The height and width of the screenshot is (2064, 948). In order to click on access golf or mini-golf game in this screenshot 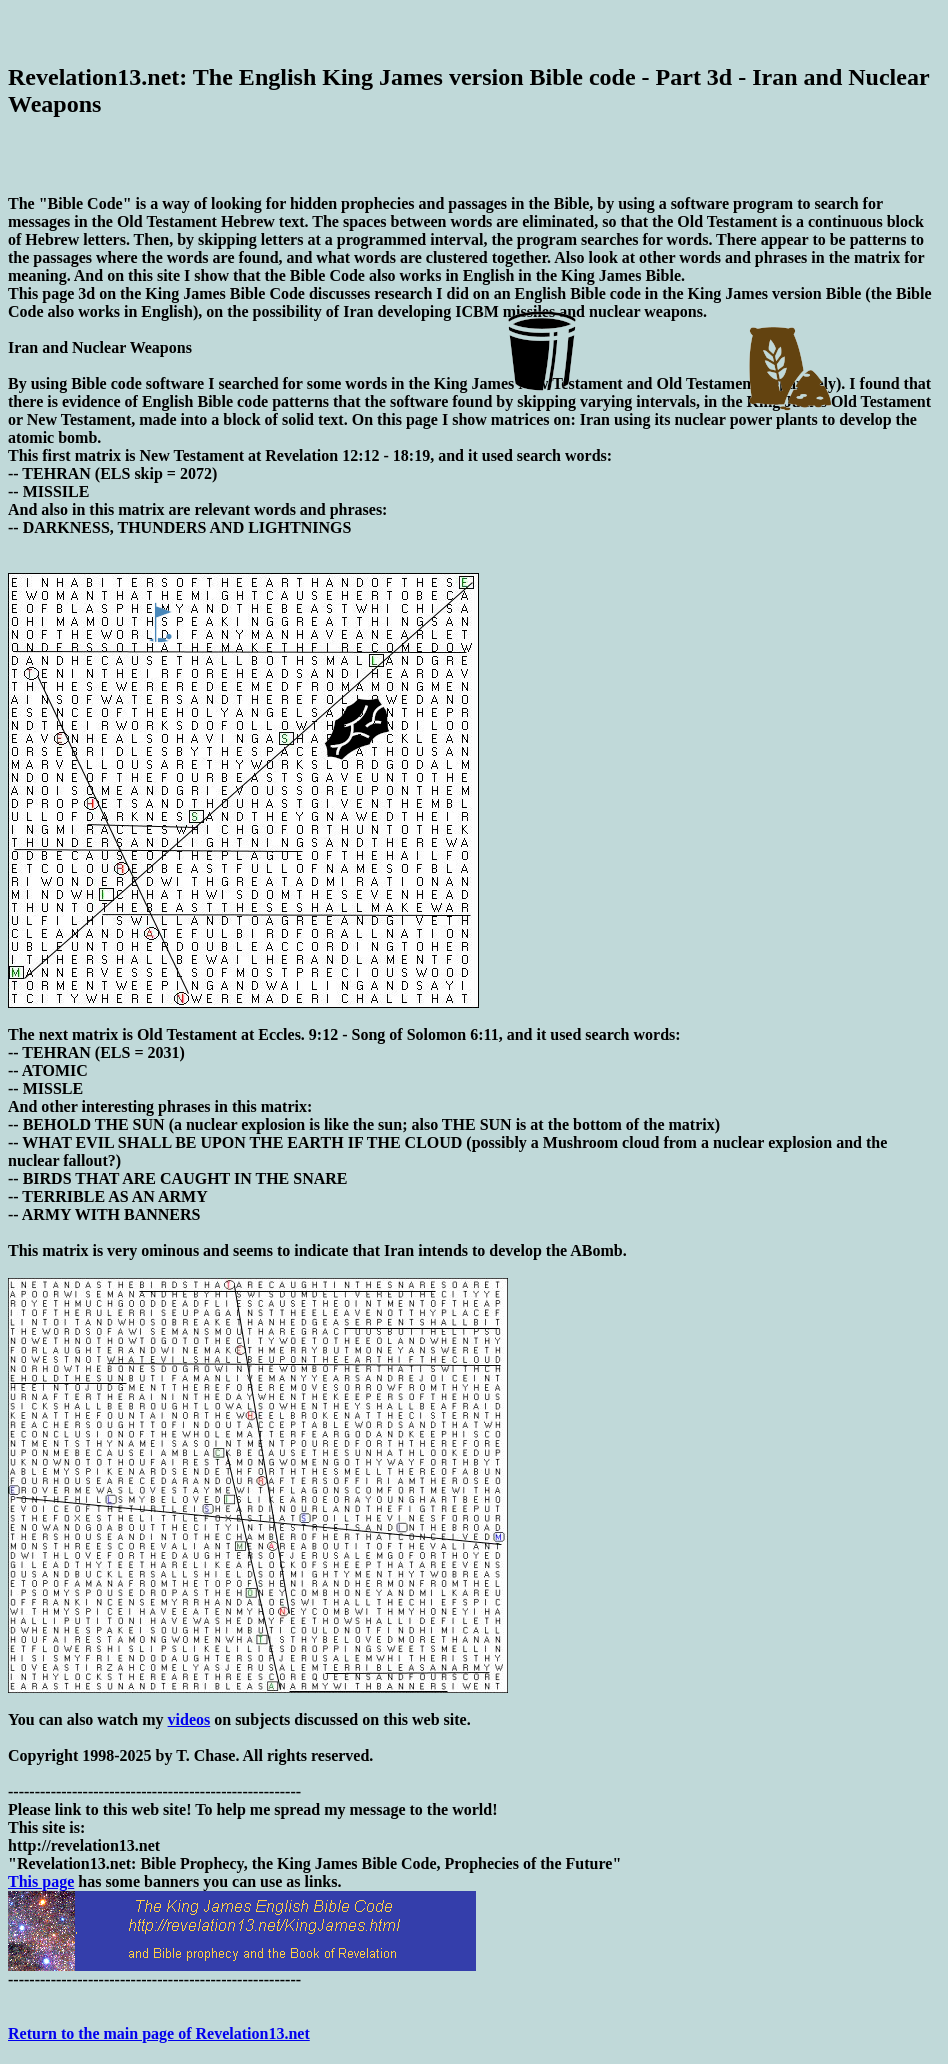, I will do `click(160, 622)`.